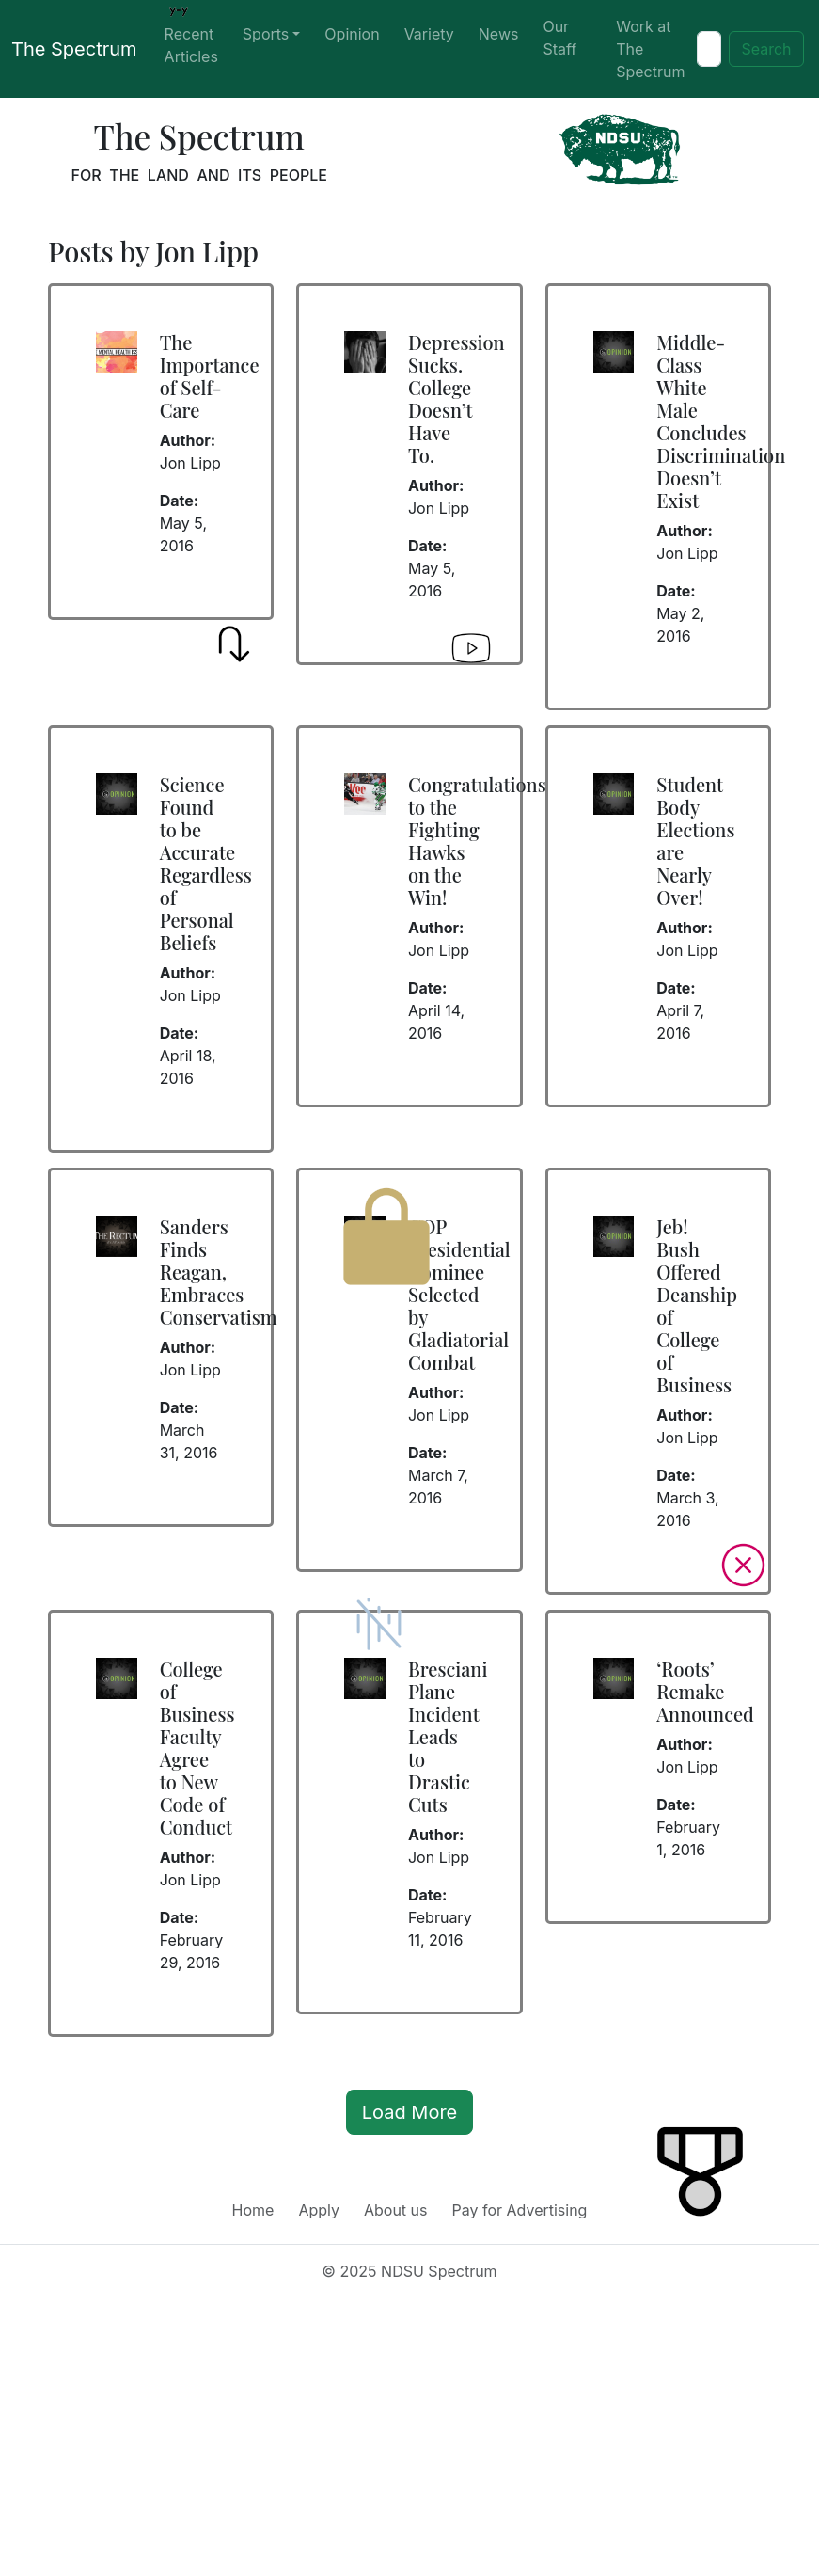 This screenshot has height=2576, width=819. Describe the element at coordinates (232, 644) in the screenshot. I see `redo or repeat last action` at that location.